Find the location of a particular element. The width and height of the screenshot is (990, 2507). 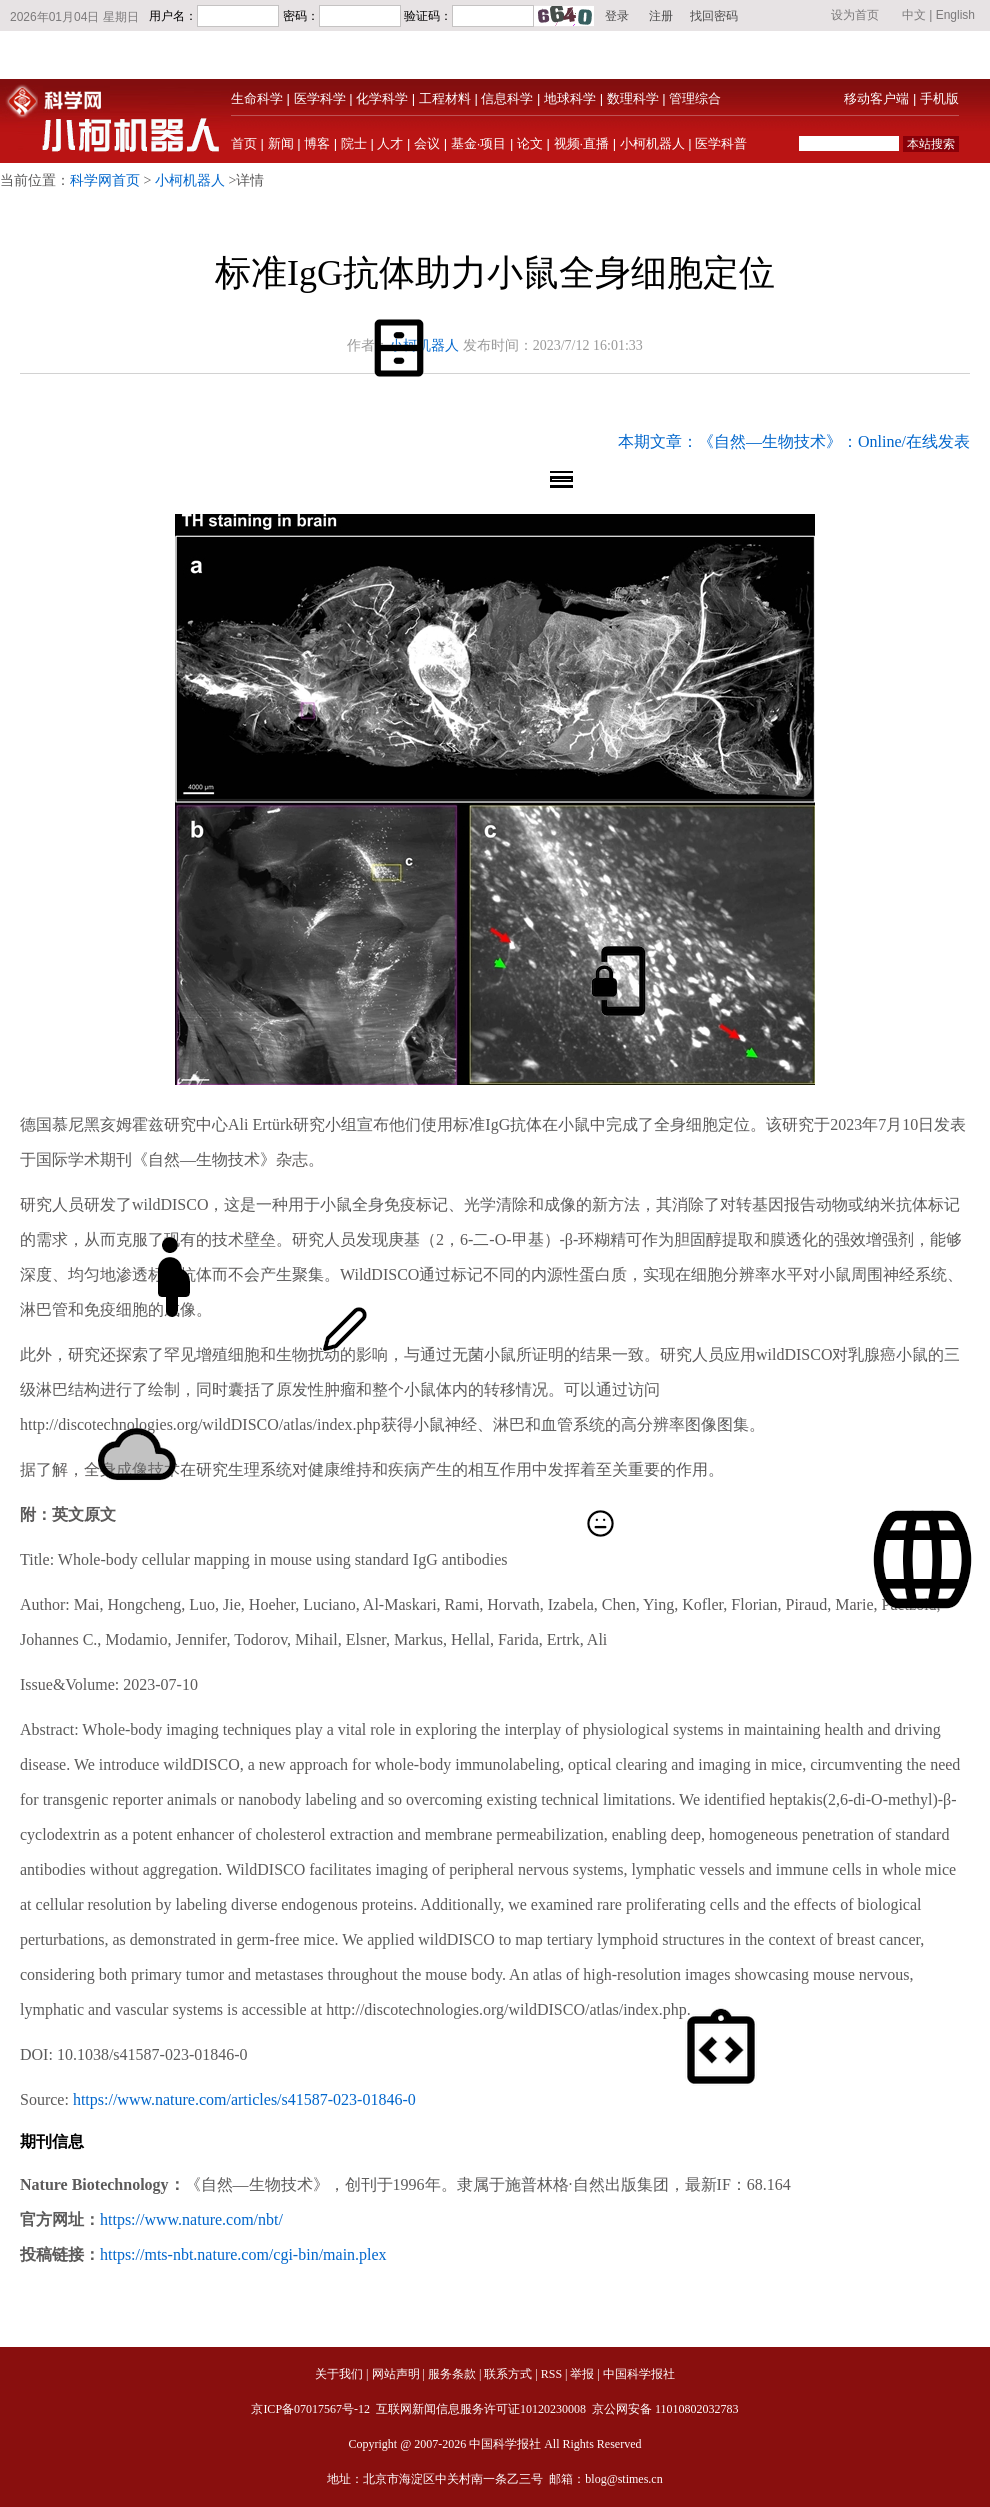

indicates pregnancy-related content or features is located at coordinates (174, 1277).